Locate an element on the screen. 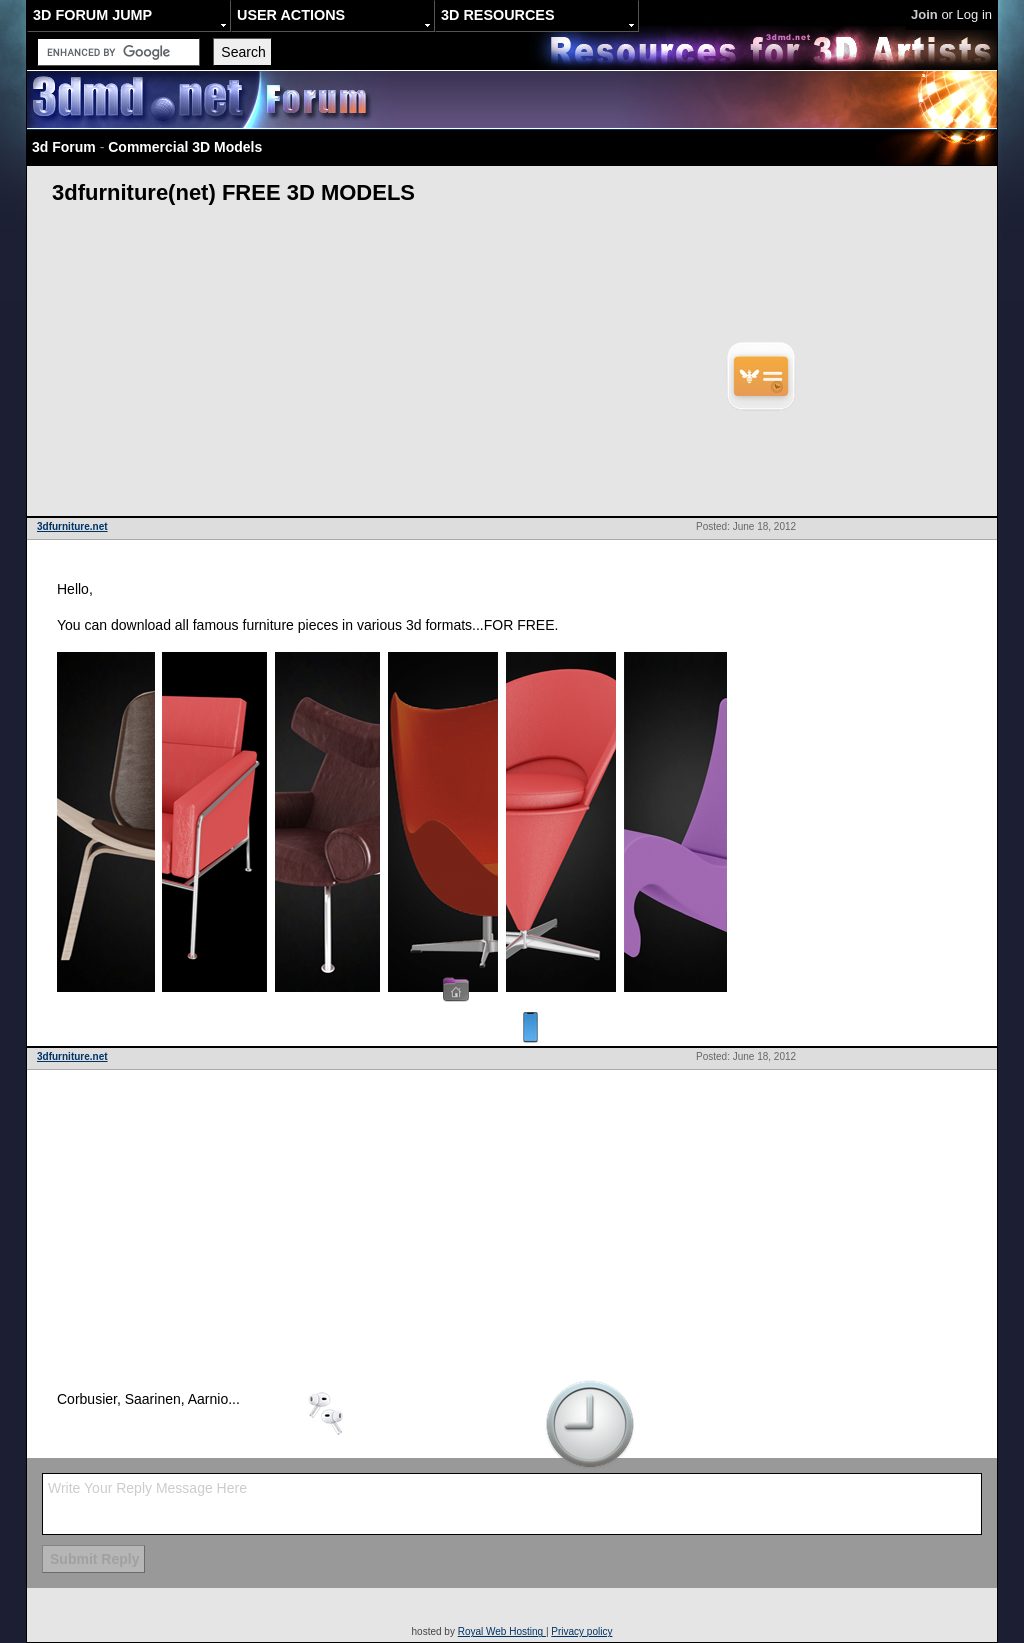 The image size is (1024, 1643). connect bluetooth earbuds is located at coordinates (325, 1413).